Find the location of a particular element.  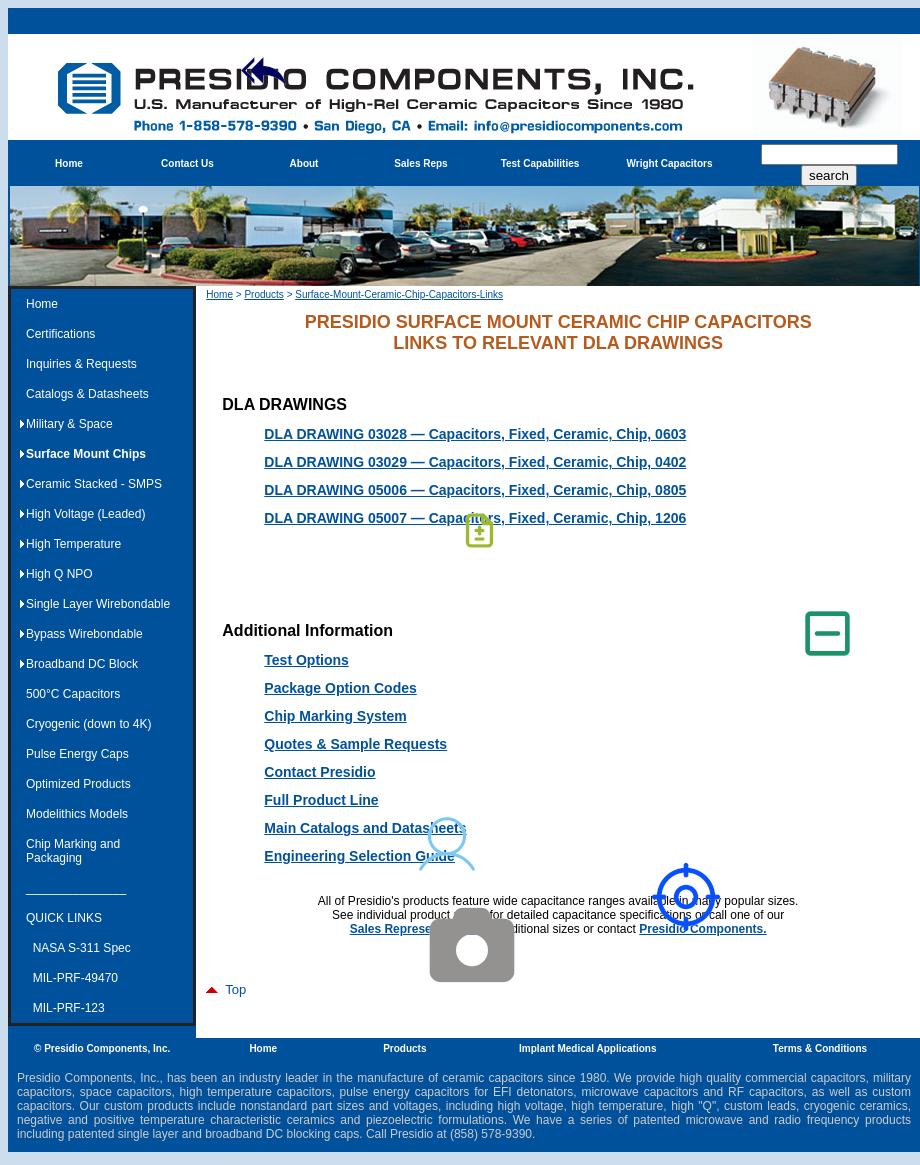

view file differences or changes is located at coordinates (479, 530).